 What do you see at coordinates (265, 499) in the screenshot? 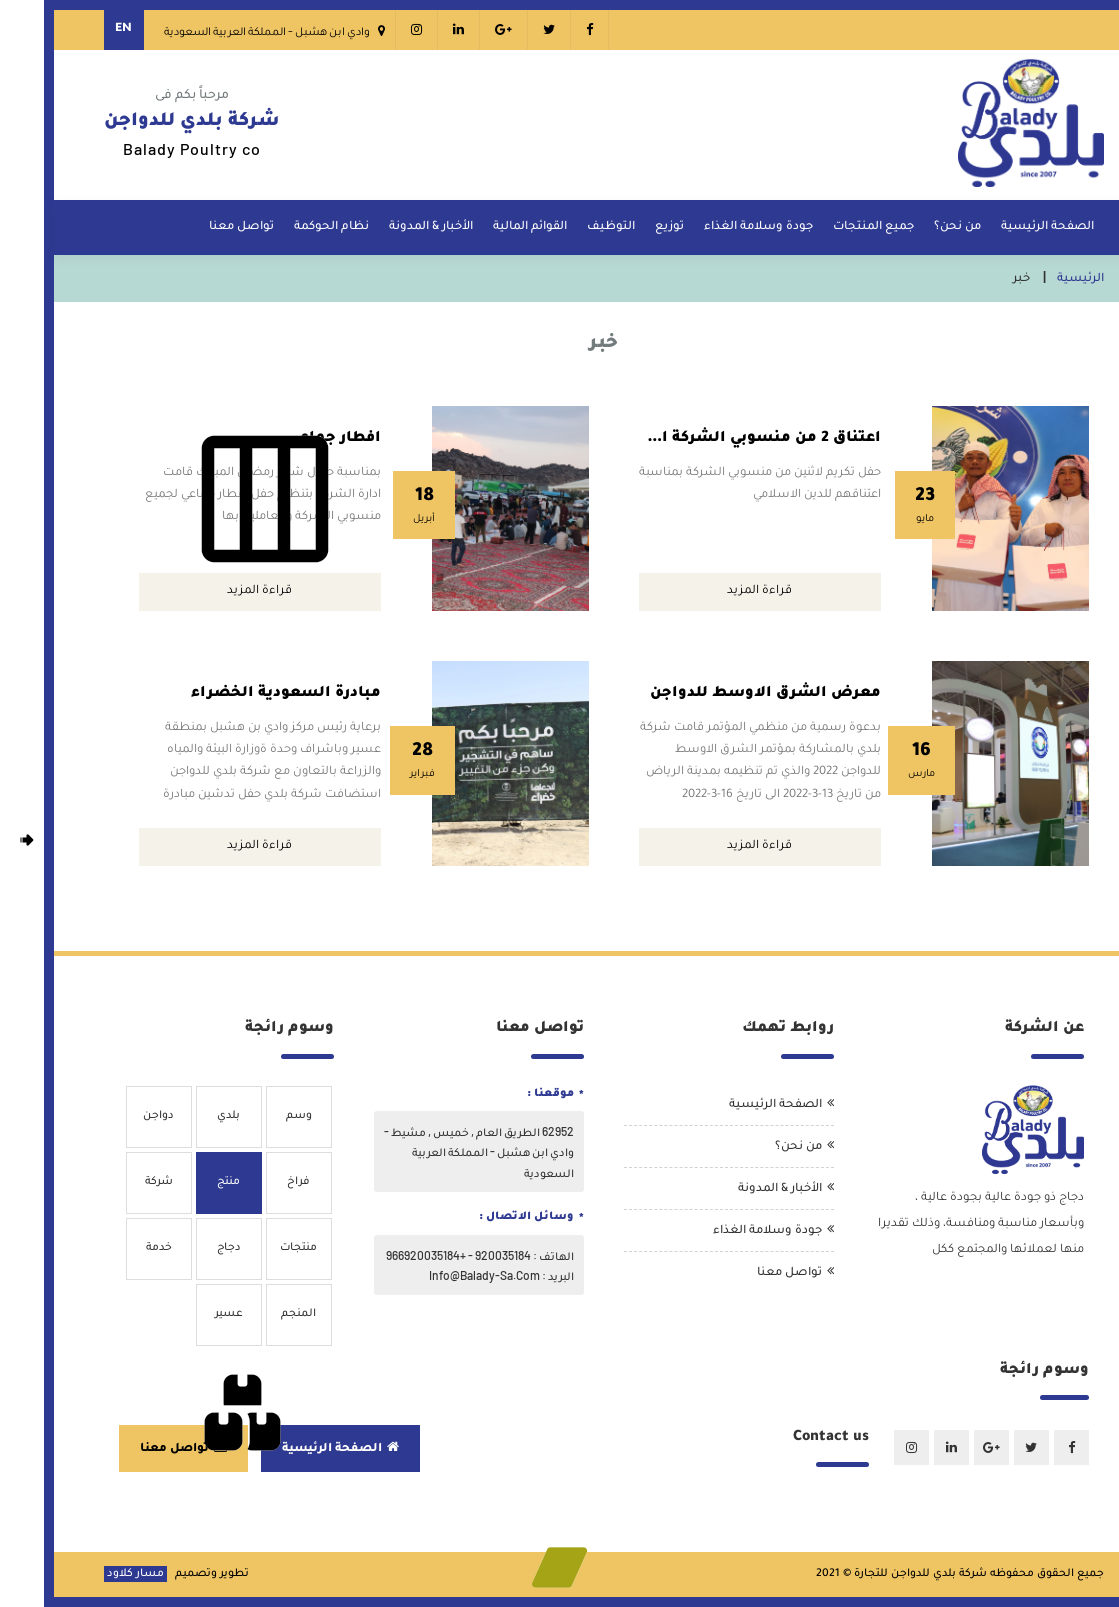
I see `switch to three-column layout` at bounding box center [265, 499].